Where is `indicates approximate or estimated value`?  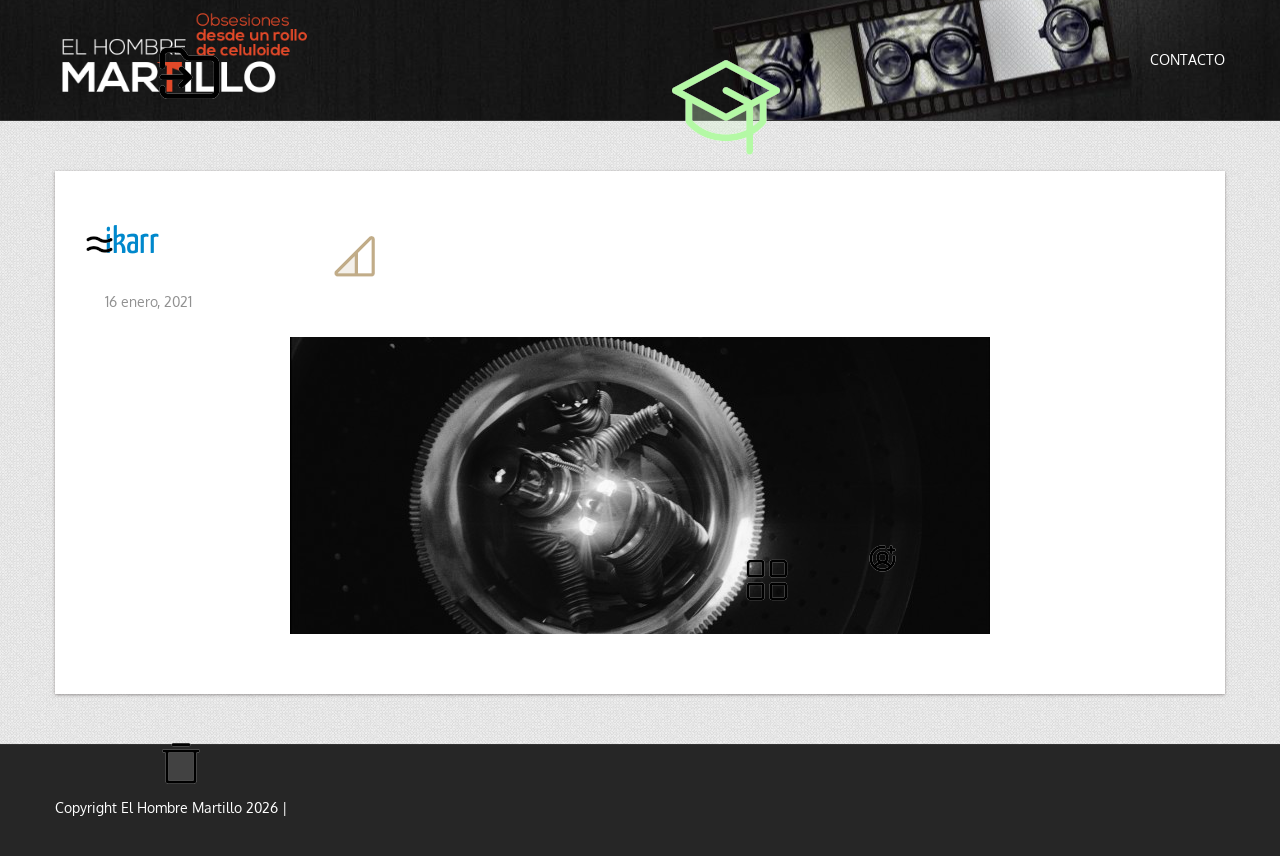 indicates approximate or estimated value is located at coordinates (99, 244).